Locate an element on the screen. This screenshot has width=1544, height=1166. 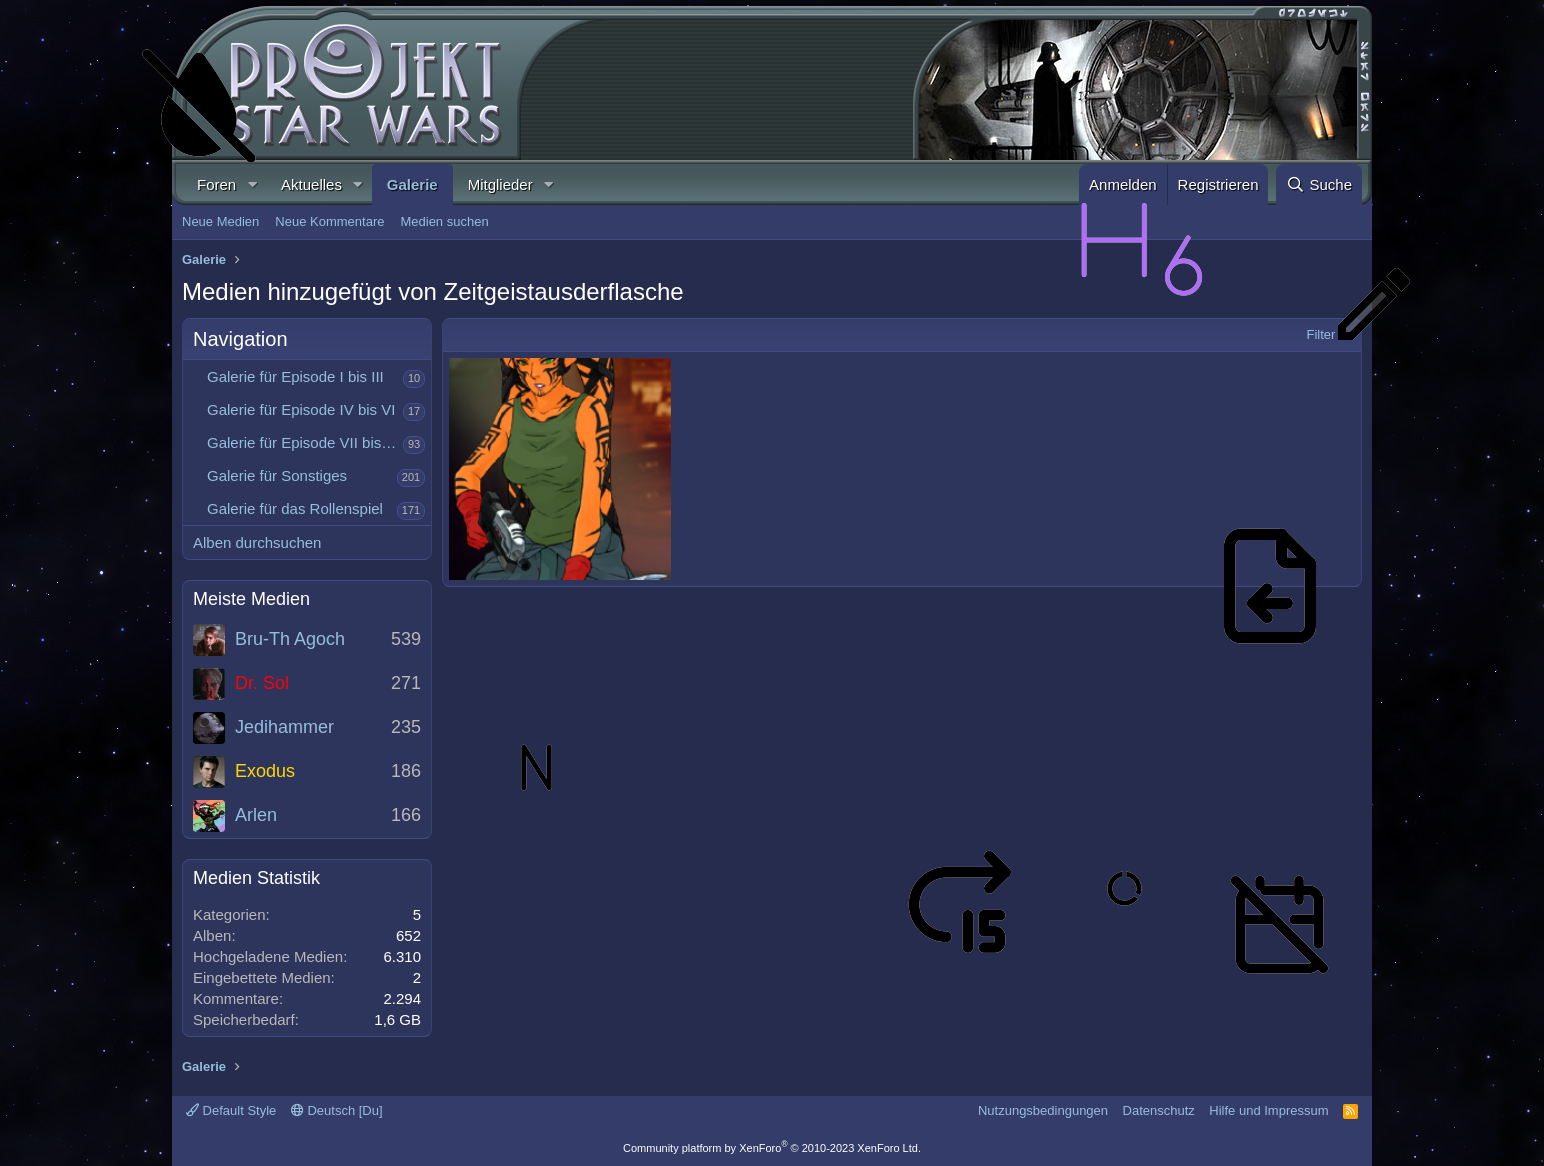
indicates an item or option starting with the letter N is located at coordinates (536, 767).